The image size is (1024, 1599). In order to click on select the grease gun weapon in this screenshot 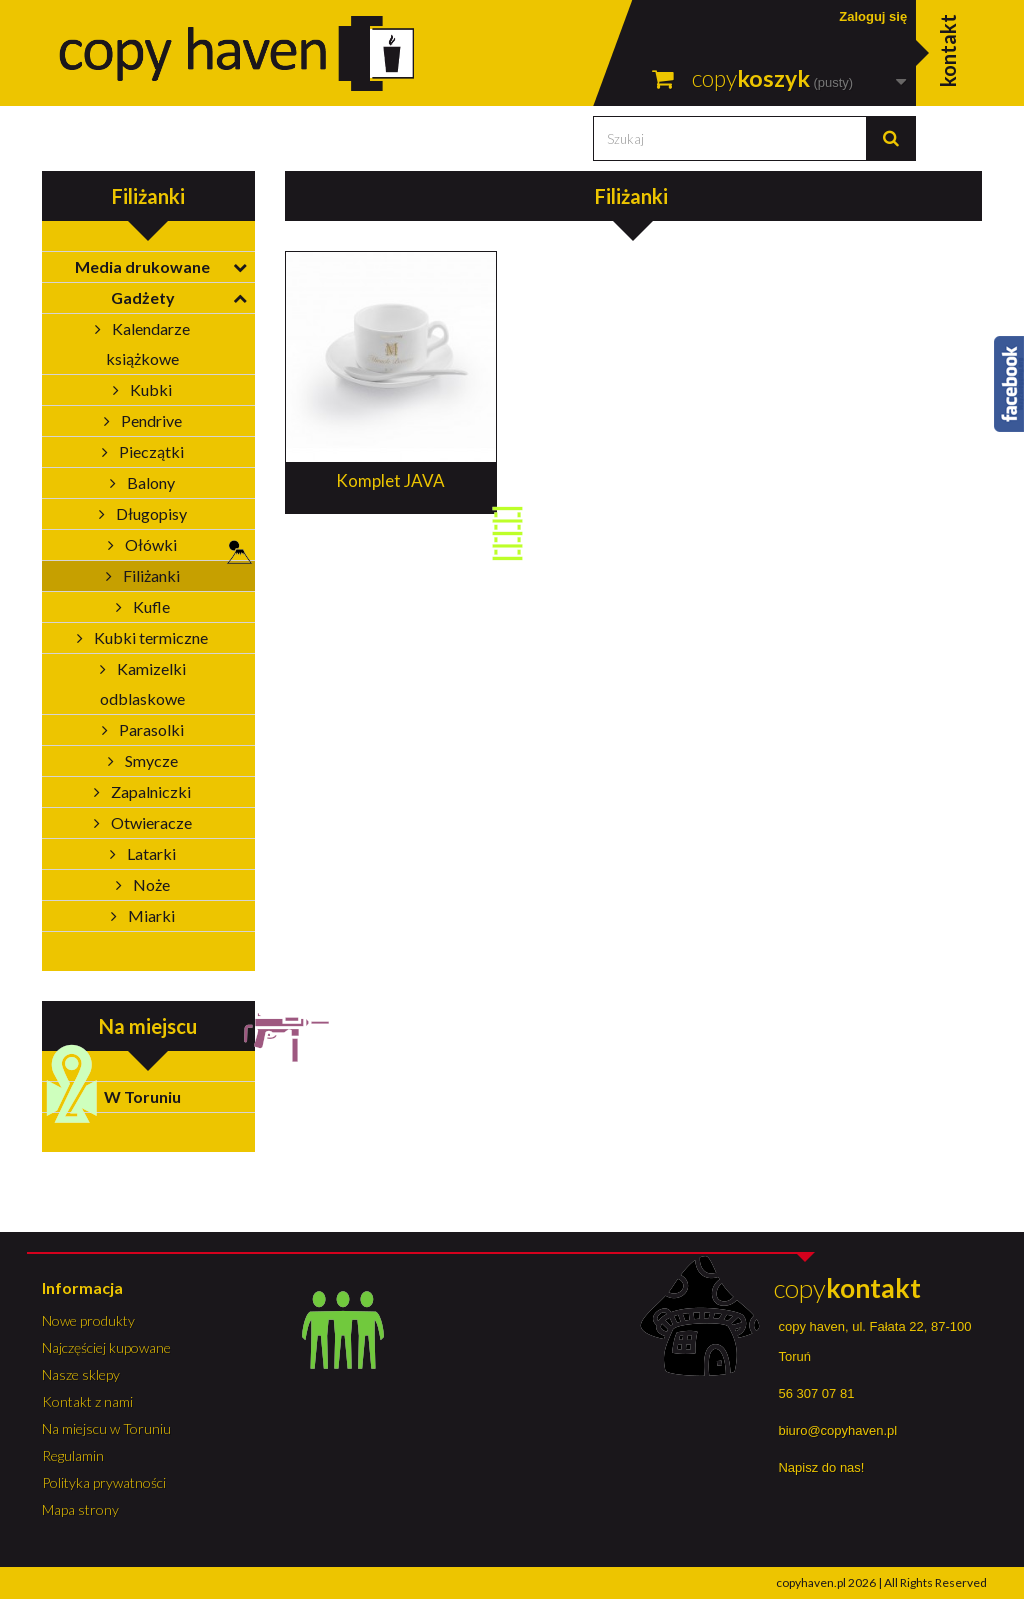, I will do `click(286, 1037)`.